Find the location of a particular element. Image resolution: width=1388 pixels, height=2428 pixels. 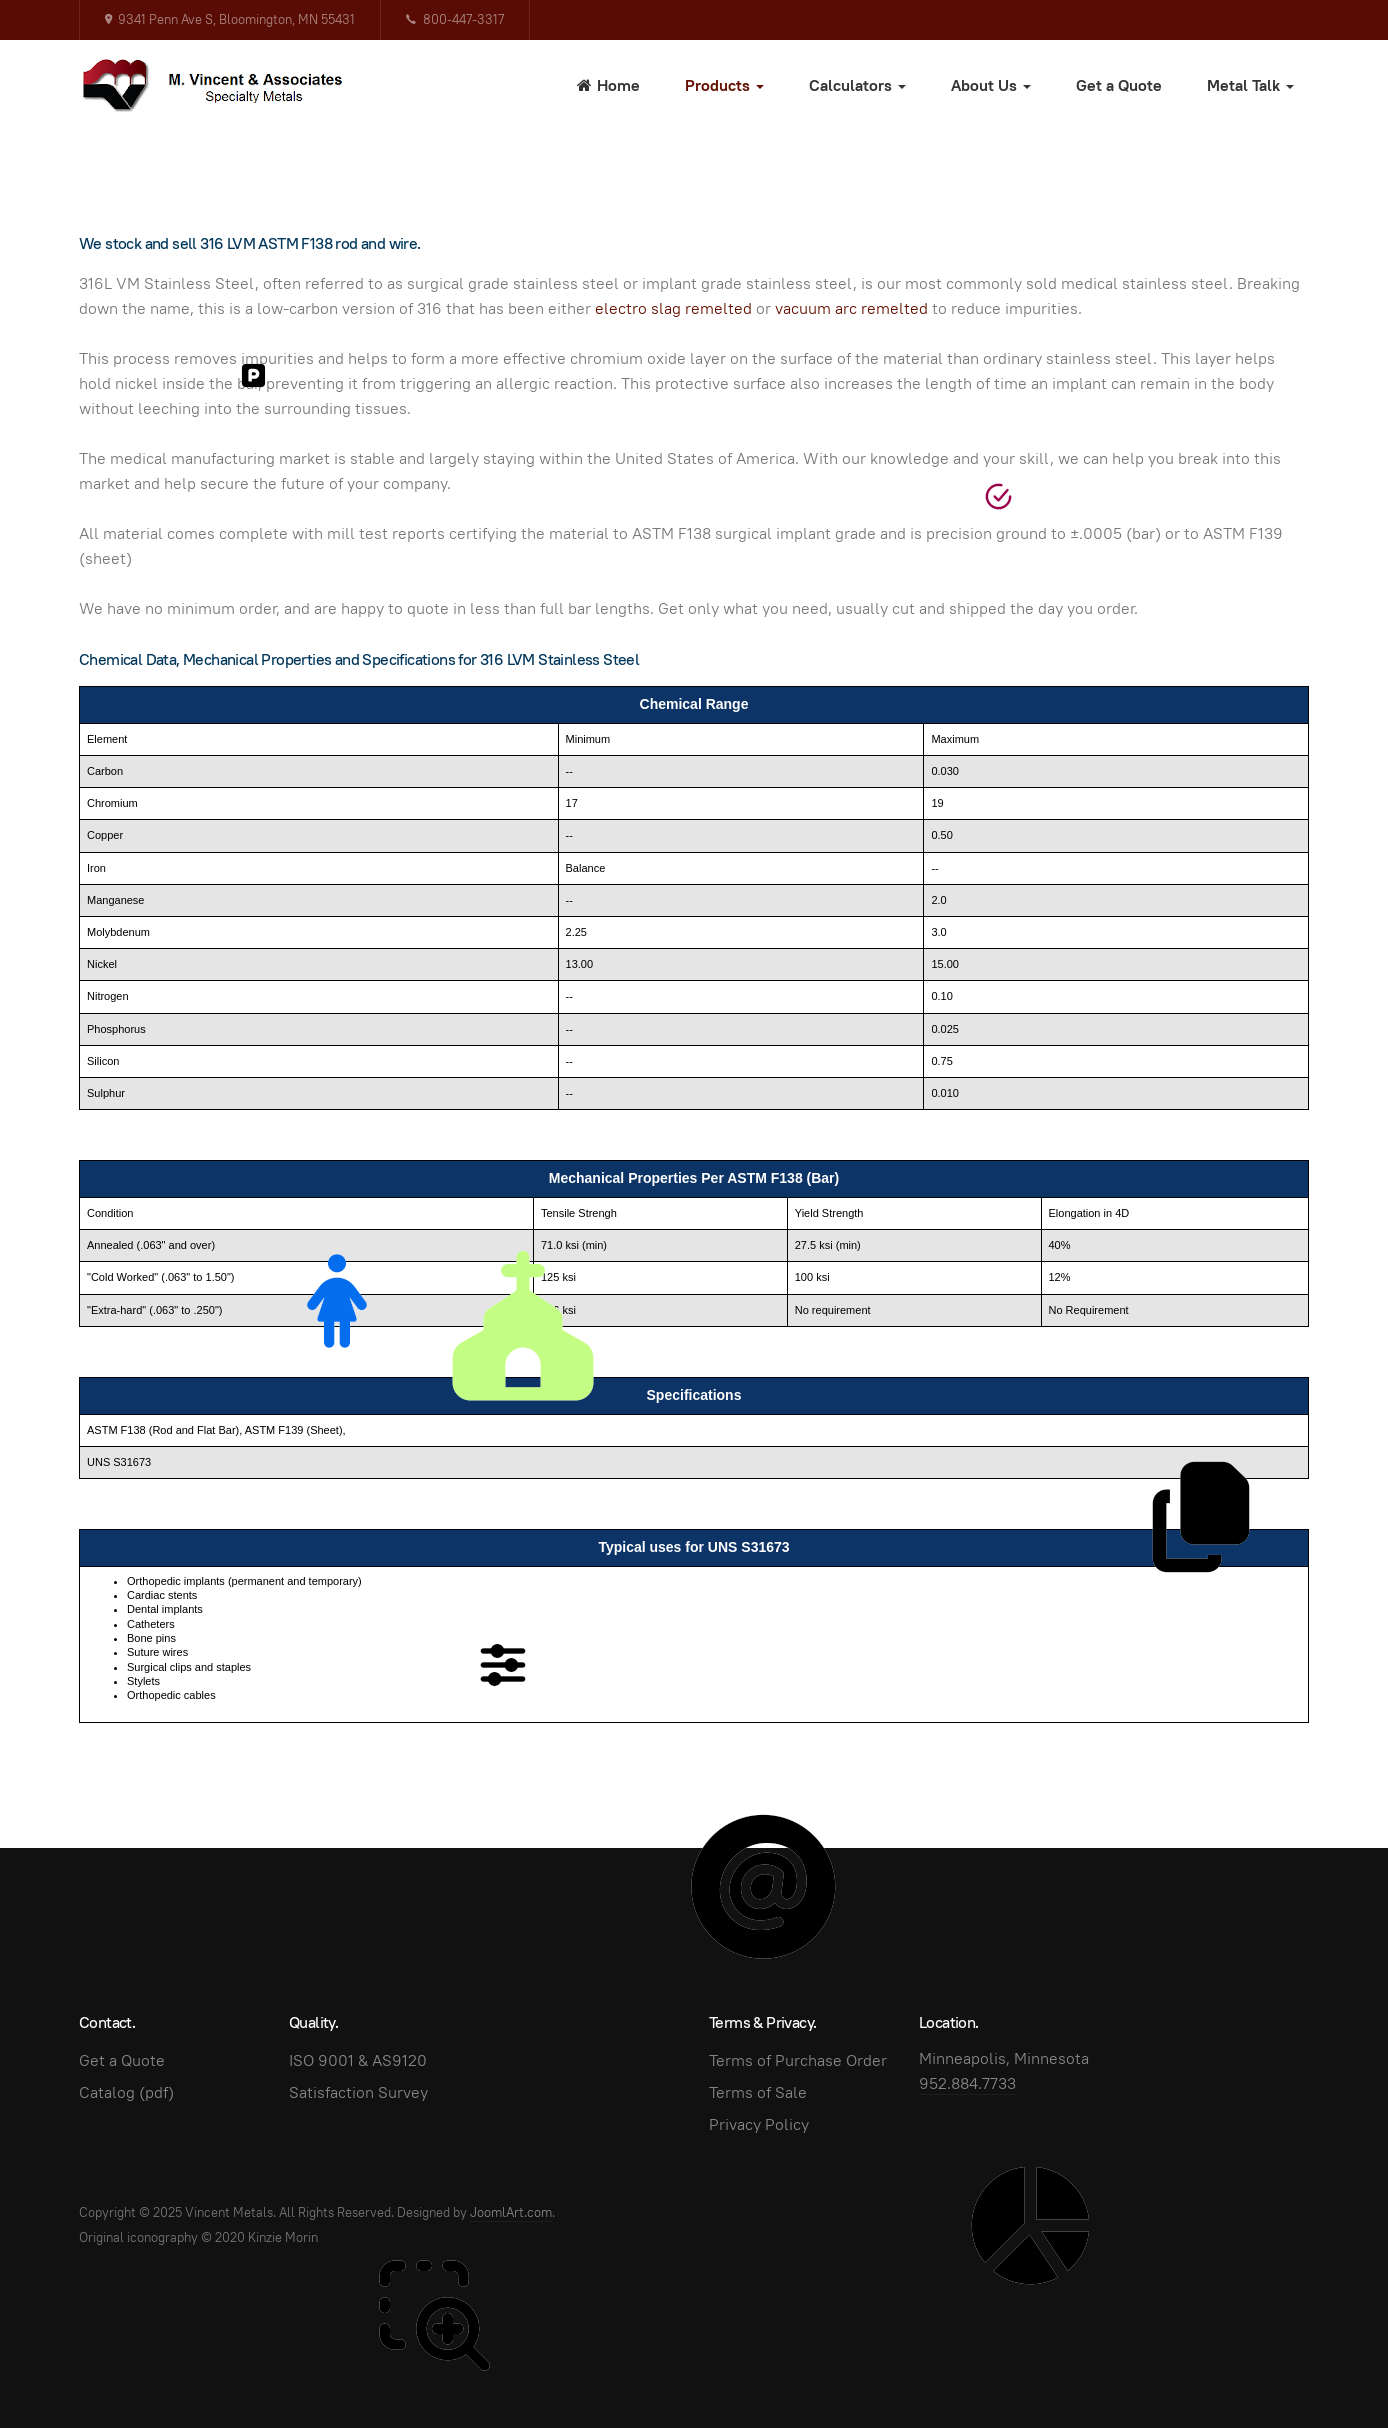

zoom in on a selected area is located at coordinates (432, 2313).